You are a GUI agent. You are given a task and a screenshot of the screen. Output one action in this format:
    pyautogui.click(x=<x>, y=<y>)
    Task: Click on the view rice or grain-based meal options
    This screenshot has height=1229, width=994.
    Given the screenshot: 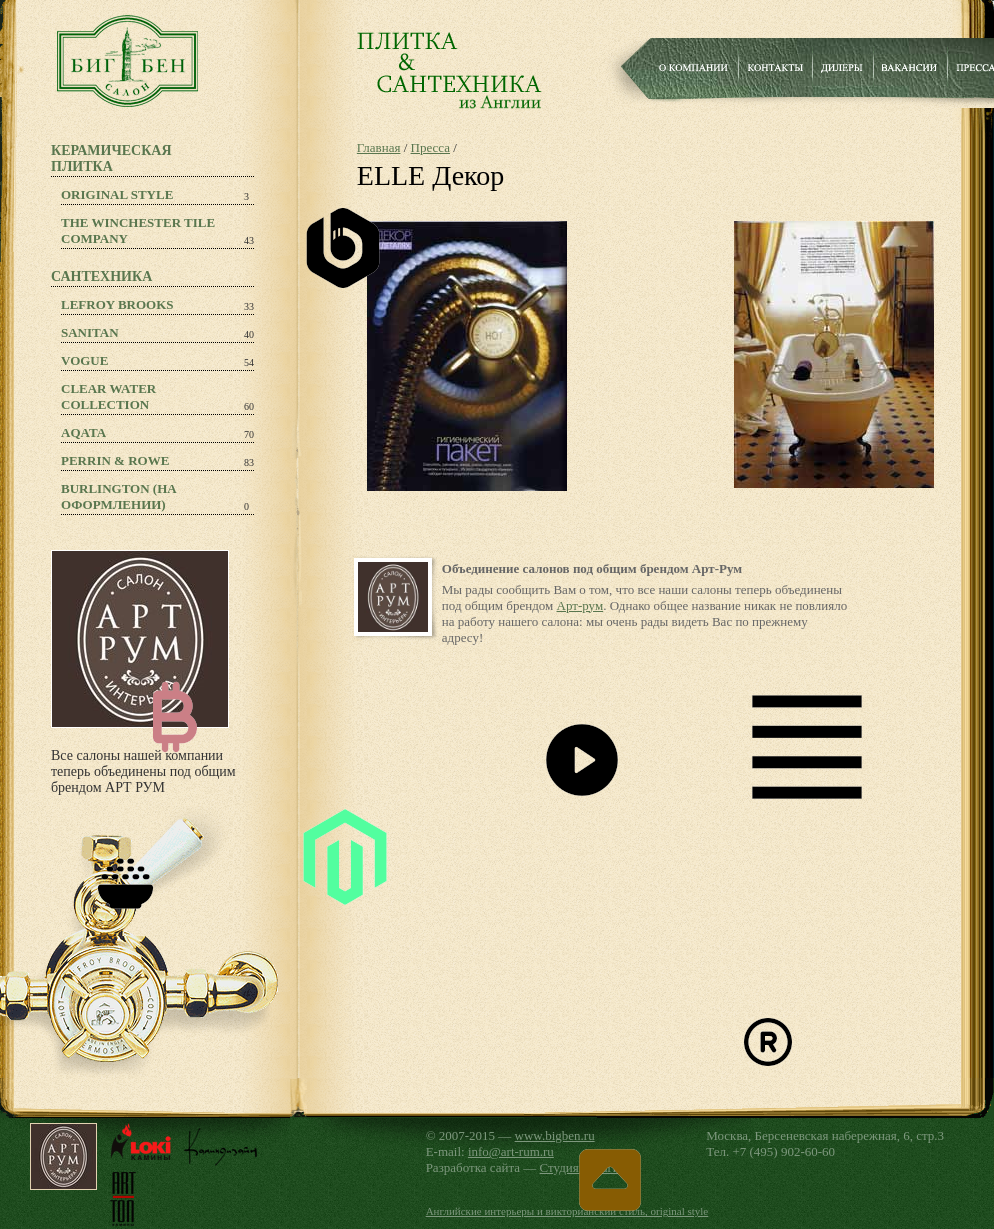 What is the action you would take?
    pyautogui.click(x=125, y=884)
    